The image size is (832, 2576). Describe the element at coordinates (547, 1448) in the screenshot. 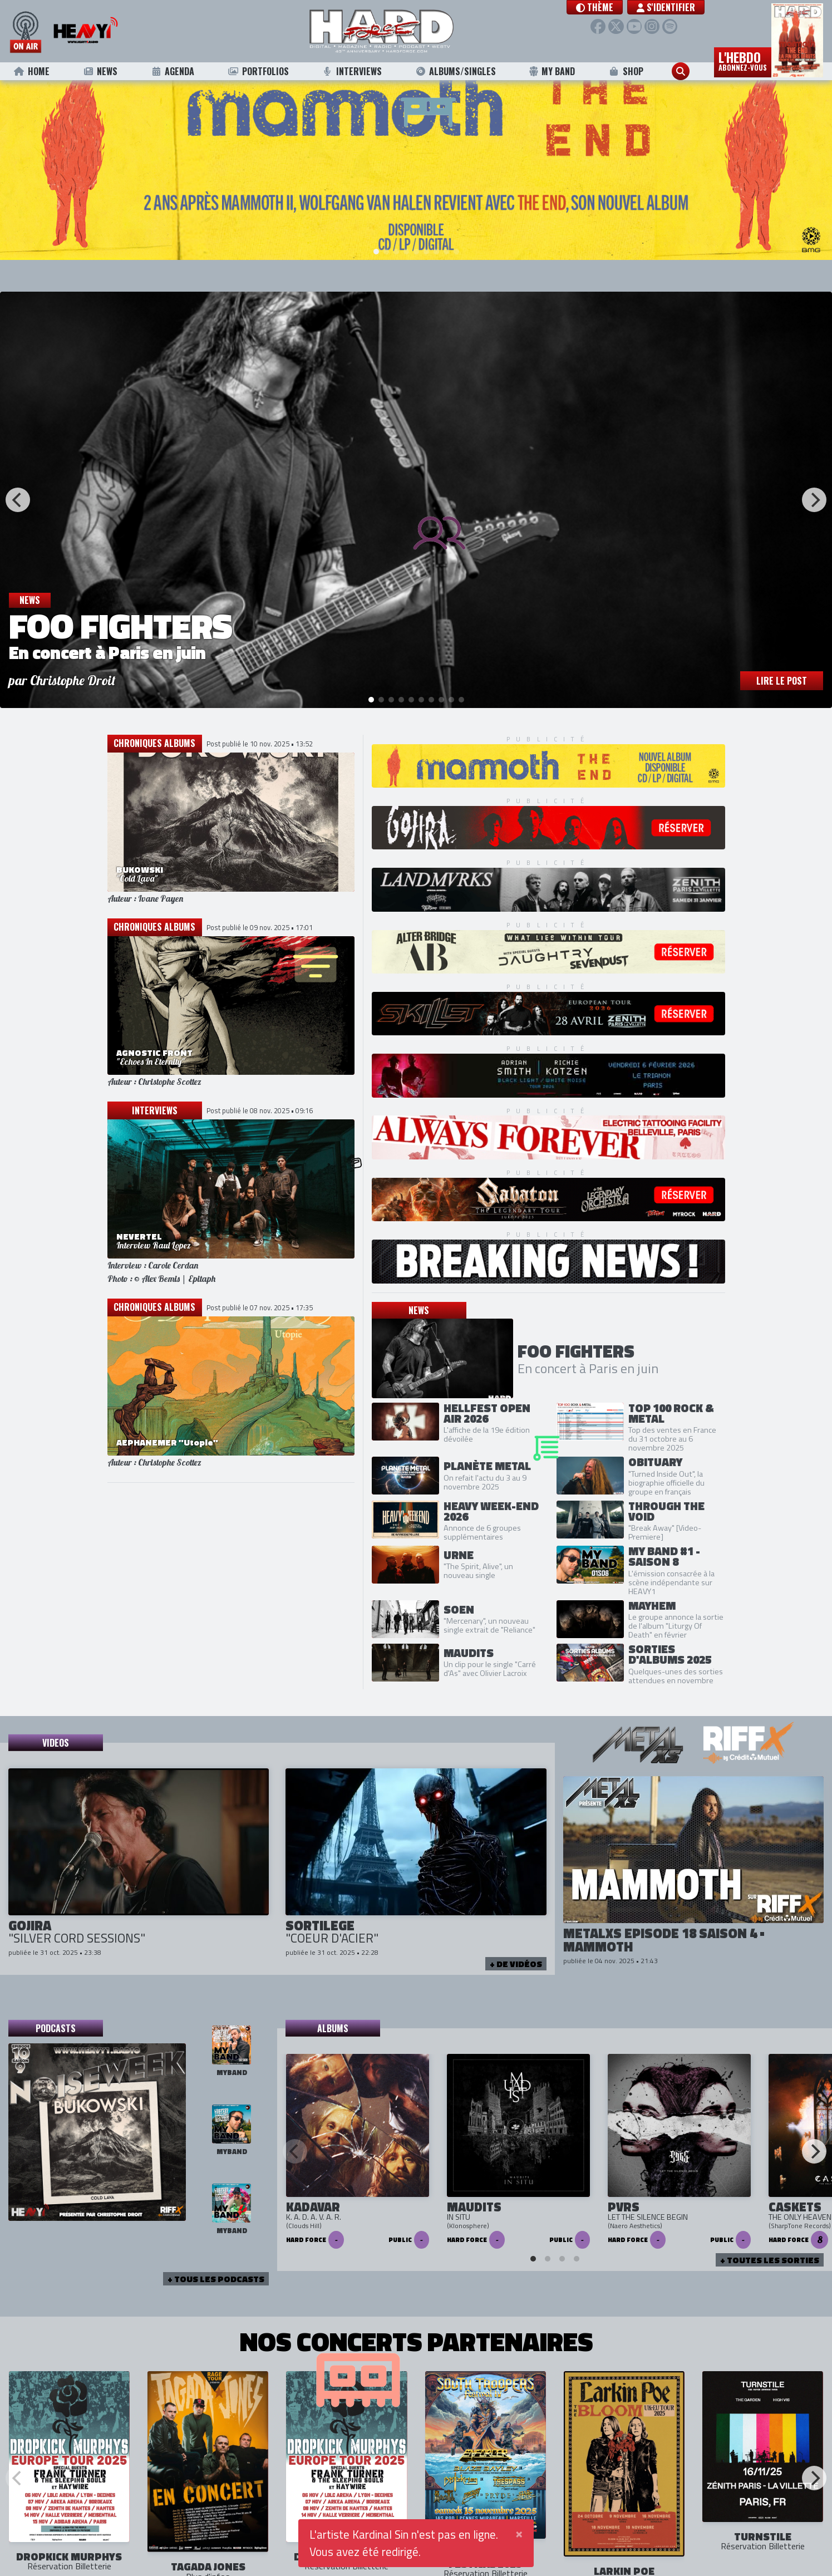

I see `adjust window blinds or shades` at that location.